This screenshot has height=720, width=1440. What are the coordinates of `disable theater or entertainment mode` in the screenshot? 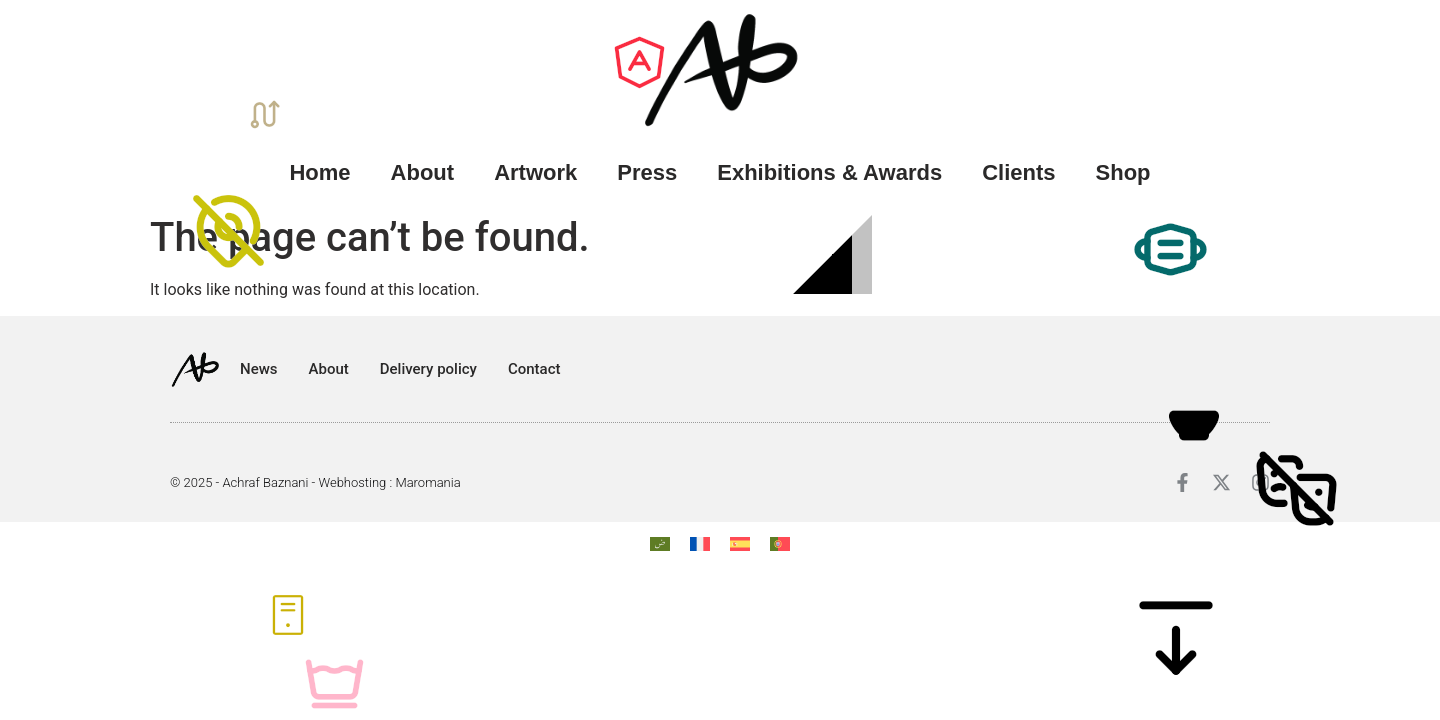 It's located at (1296, 488).